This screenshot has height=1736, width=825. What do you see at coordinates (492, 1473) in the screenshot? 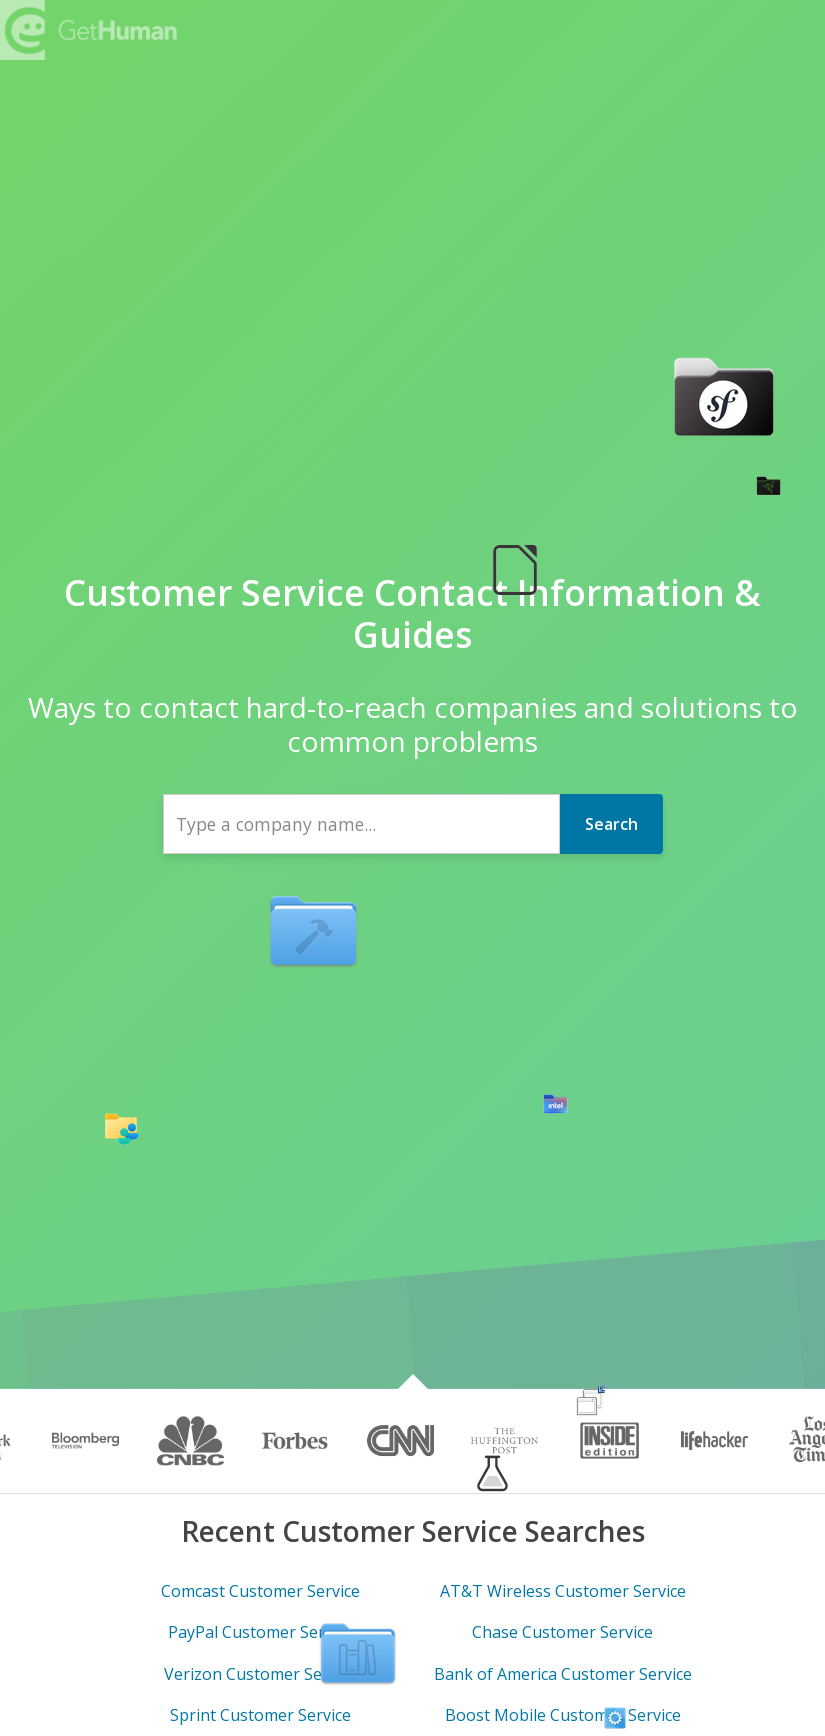
I see `access science or chemistry applications` at bounding box center [492, 1473].